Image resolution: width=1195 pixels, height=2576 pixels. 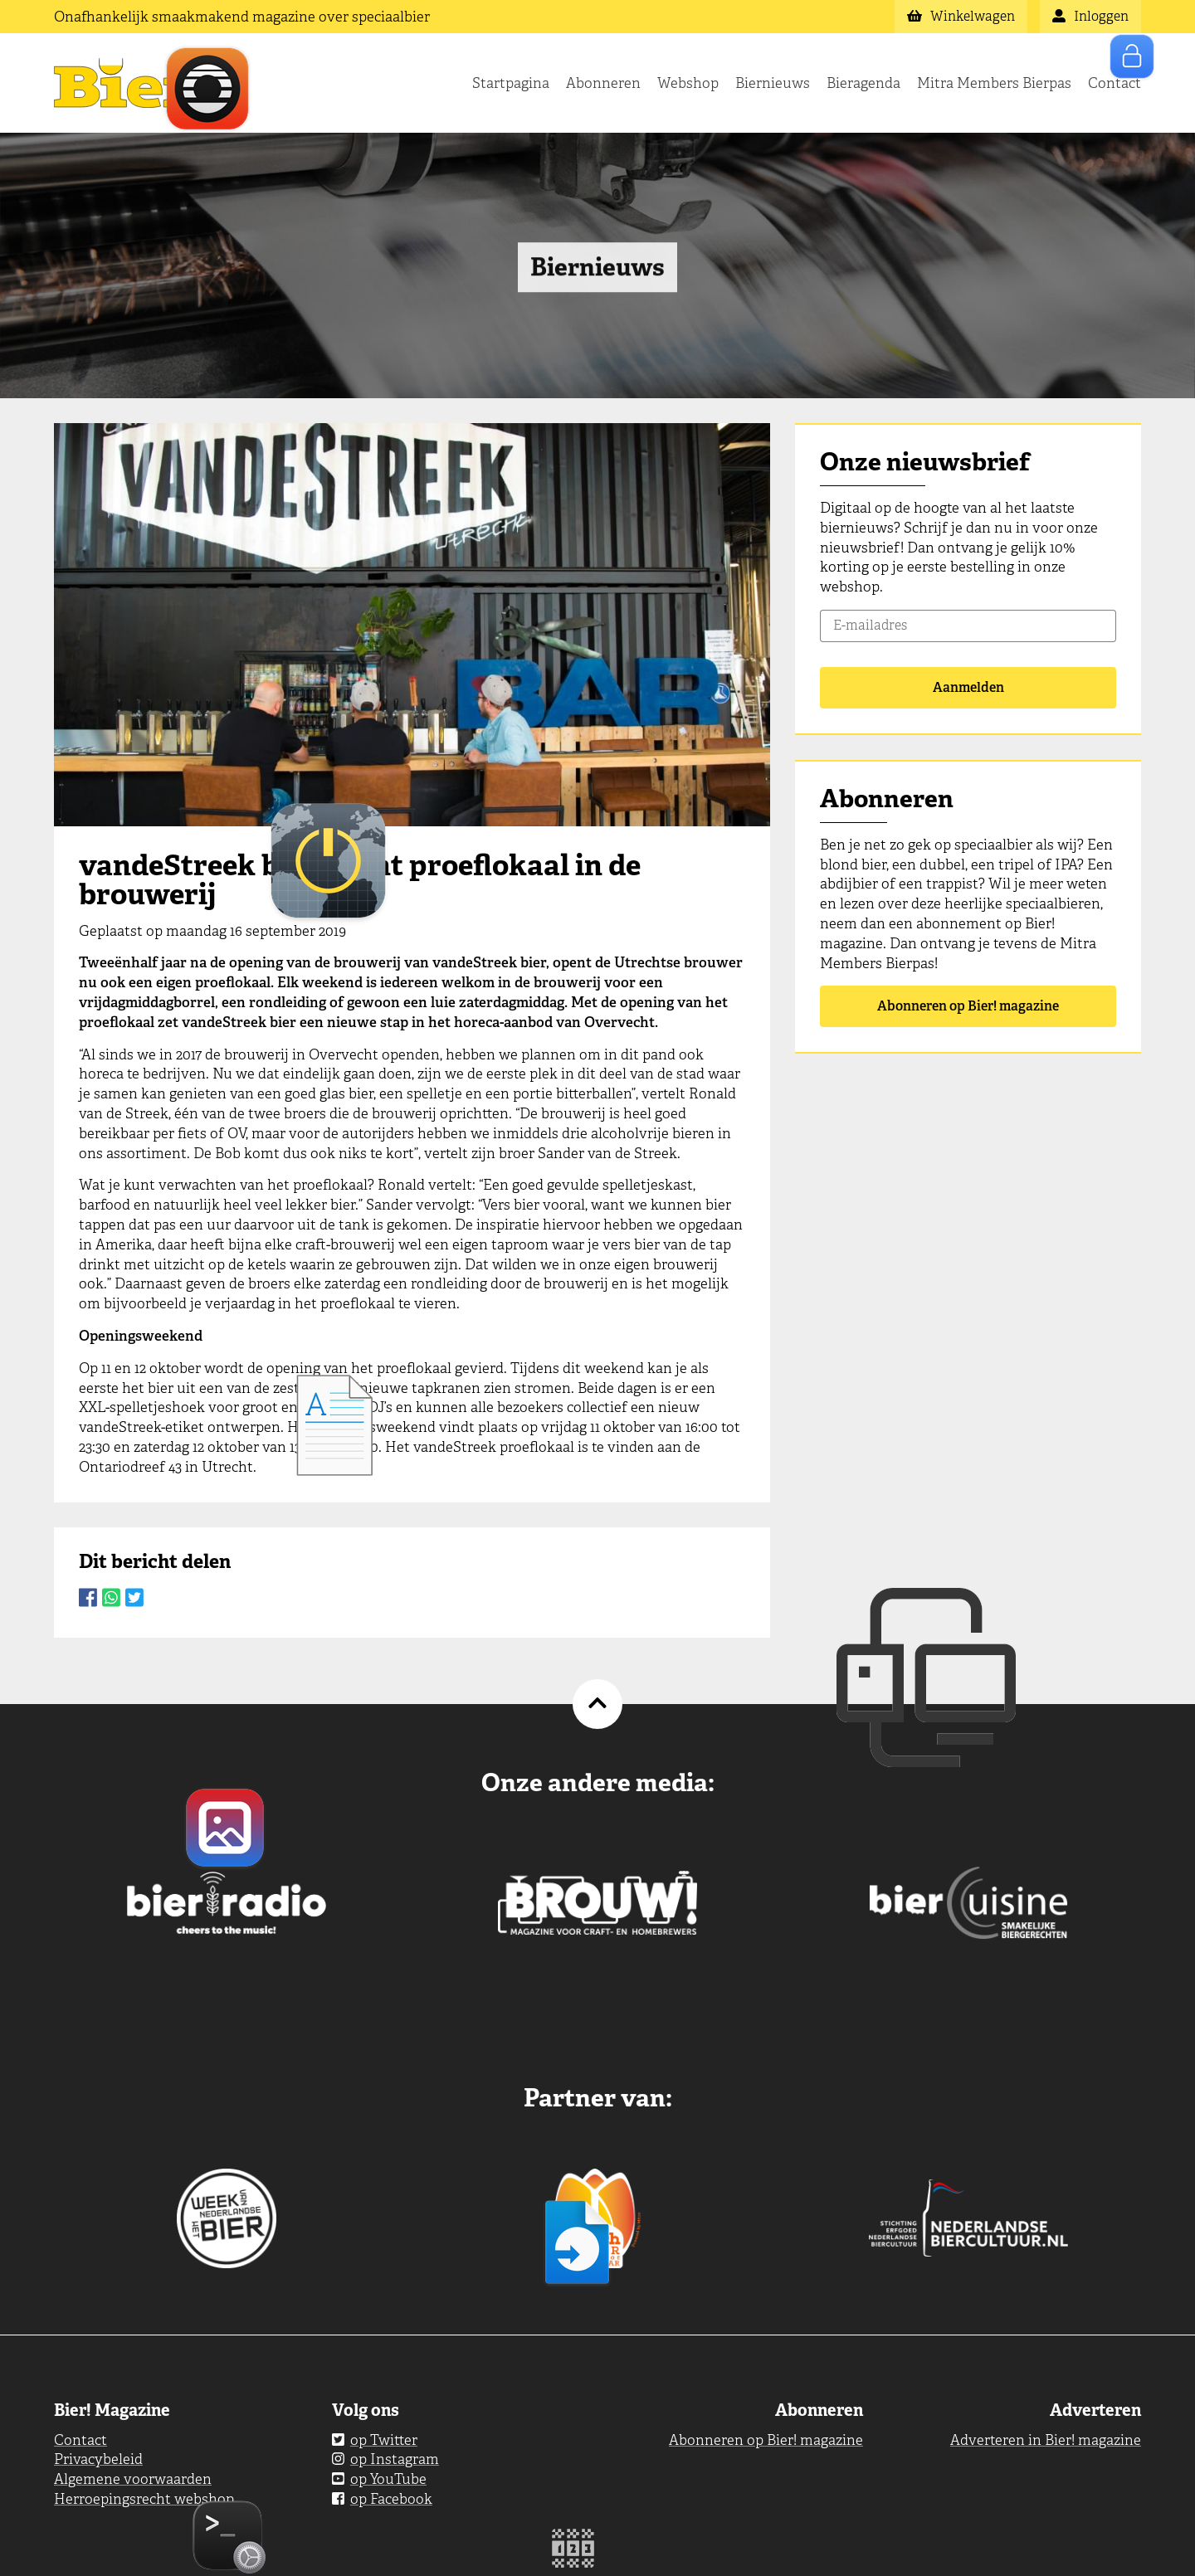 I want to click on manage connected devices and peripherals, so click(x=926, y=1678).